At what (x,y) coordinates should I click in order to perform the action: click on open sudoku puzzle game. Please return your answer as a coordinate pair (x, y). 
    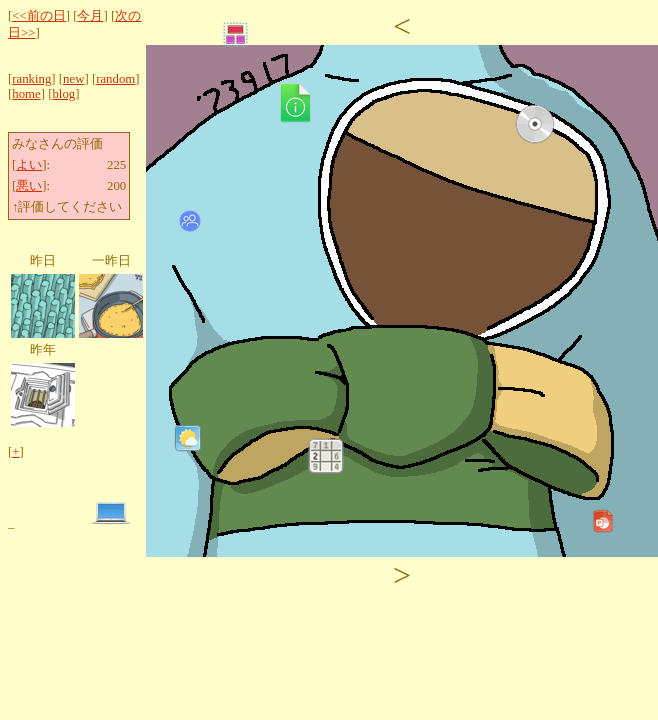
    Looking at the image, I should click on (326, 456).